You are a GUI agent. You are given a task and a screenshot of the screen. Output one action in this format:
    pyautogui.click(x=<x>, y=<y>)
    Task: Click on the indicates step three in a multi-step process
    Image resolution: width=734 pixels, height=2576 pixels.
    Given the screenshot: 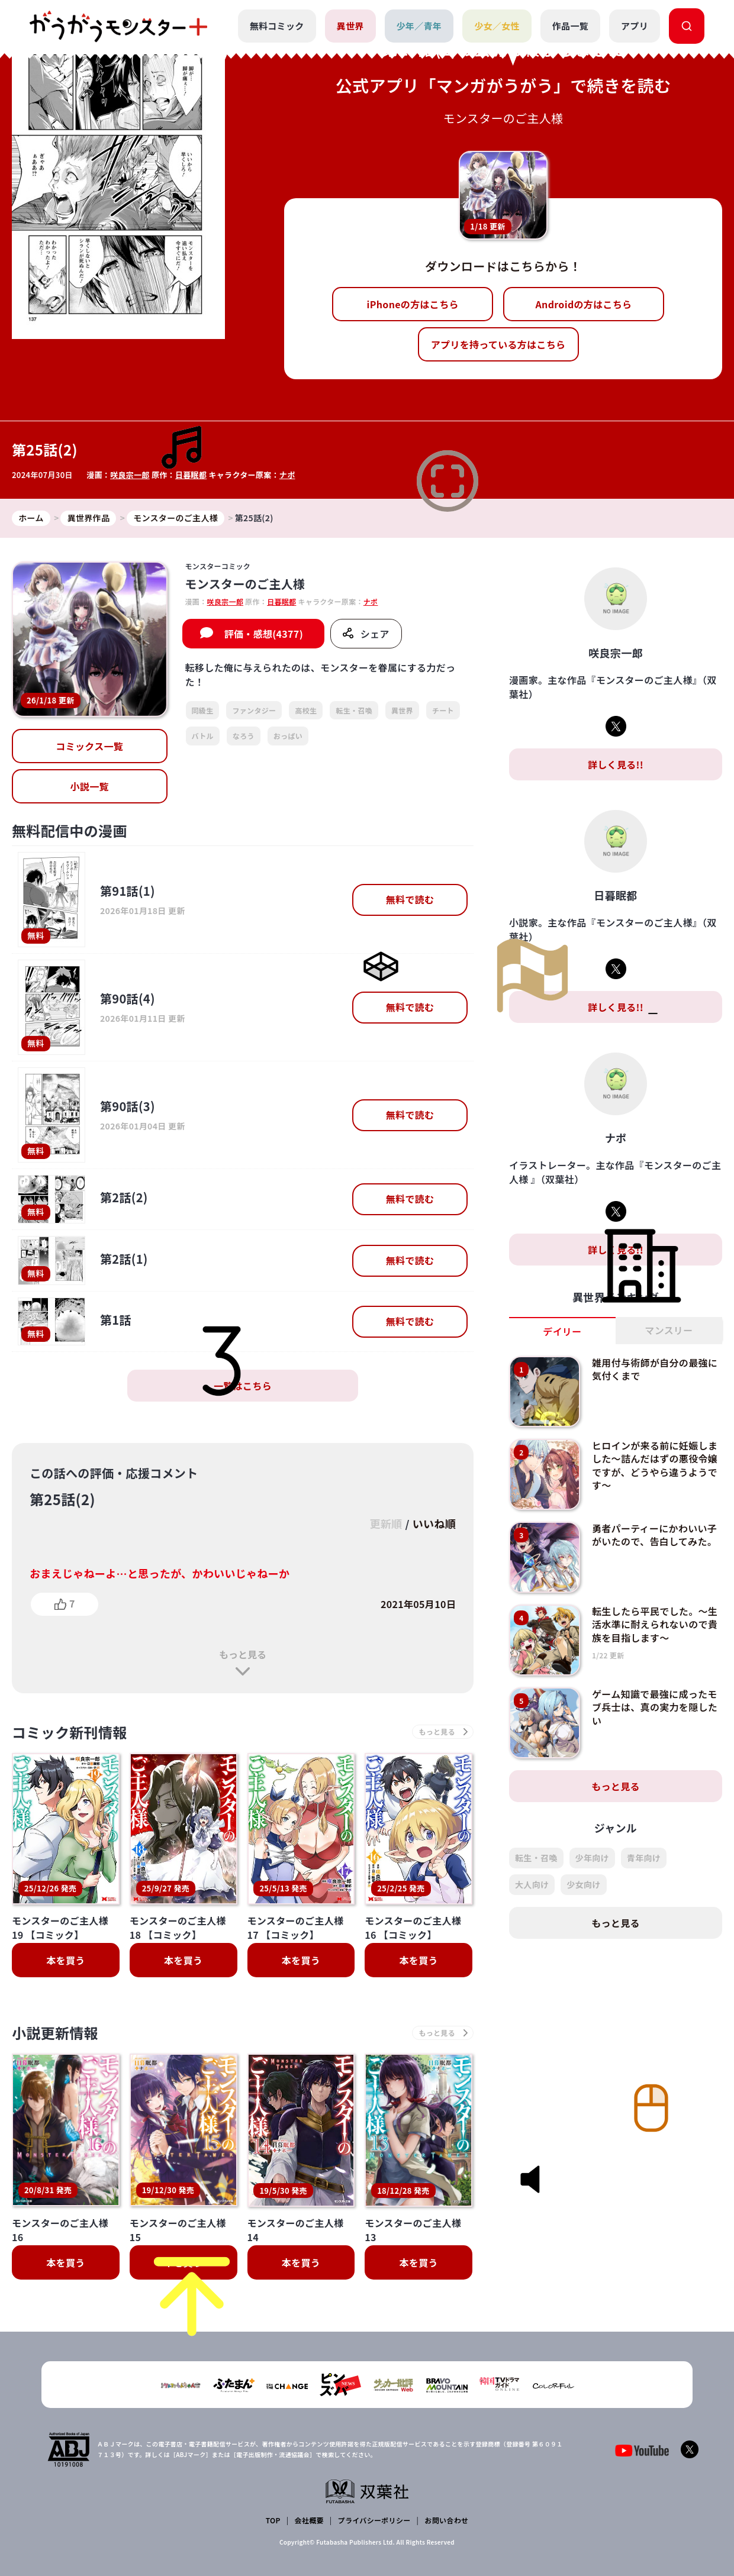 What is the action you would take?
    pyautogui.click(x=221, y=1361)
    